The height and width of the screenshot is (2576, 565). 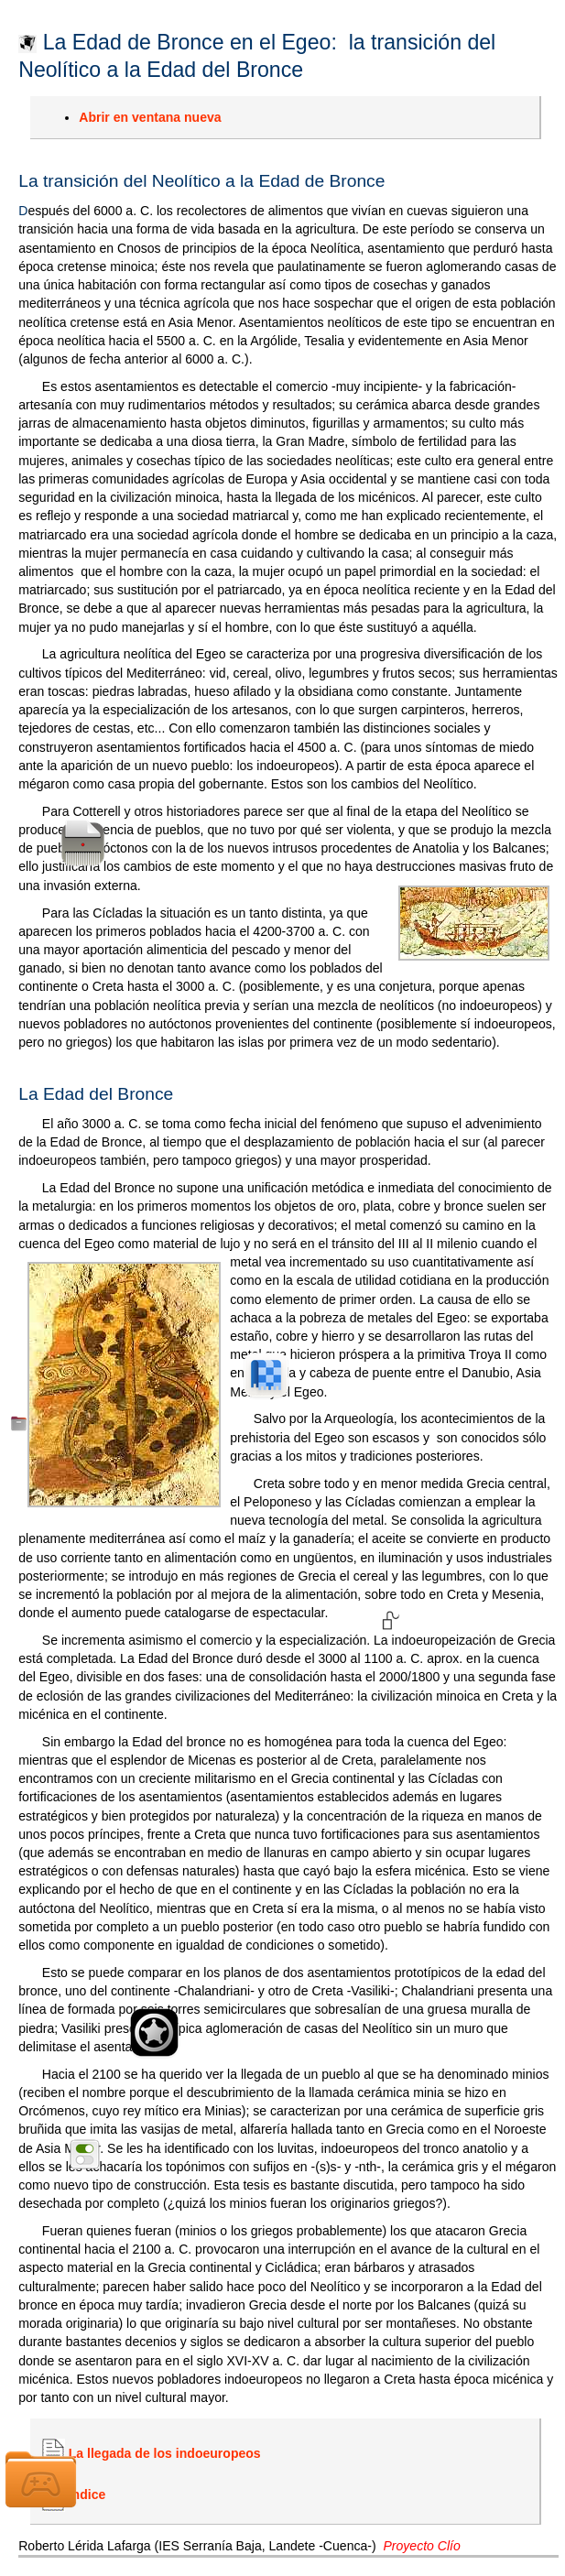 I want to click on open raider app for document scanning, so click(x=82, y=843).